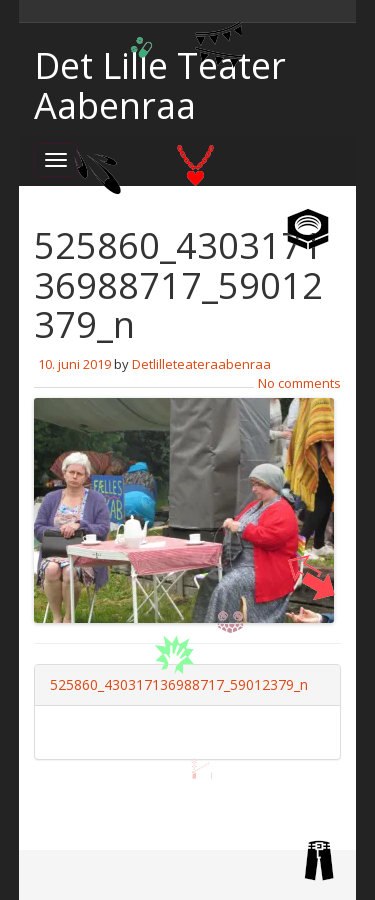 The width and height of the screenshot is (375, 900). Describe the element at coordinates (230, 622) in the screenshot. I see `a playful character or avatar icon` at that location.